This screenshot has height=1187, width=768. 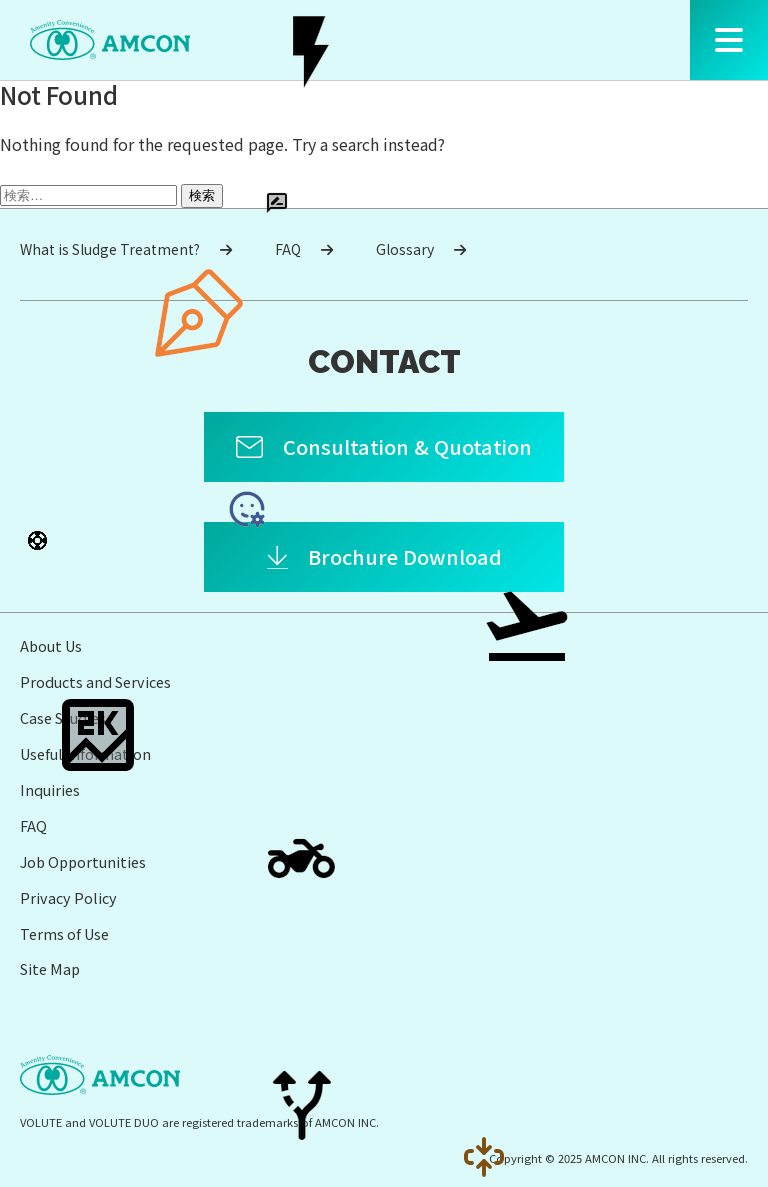 I want to click on customize emoji or reaction settings, so click(x=247, y=509).